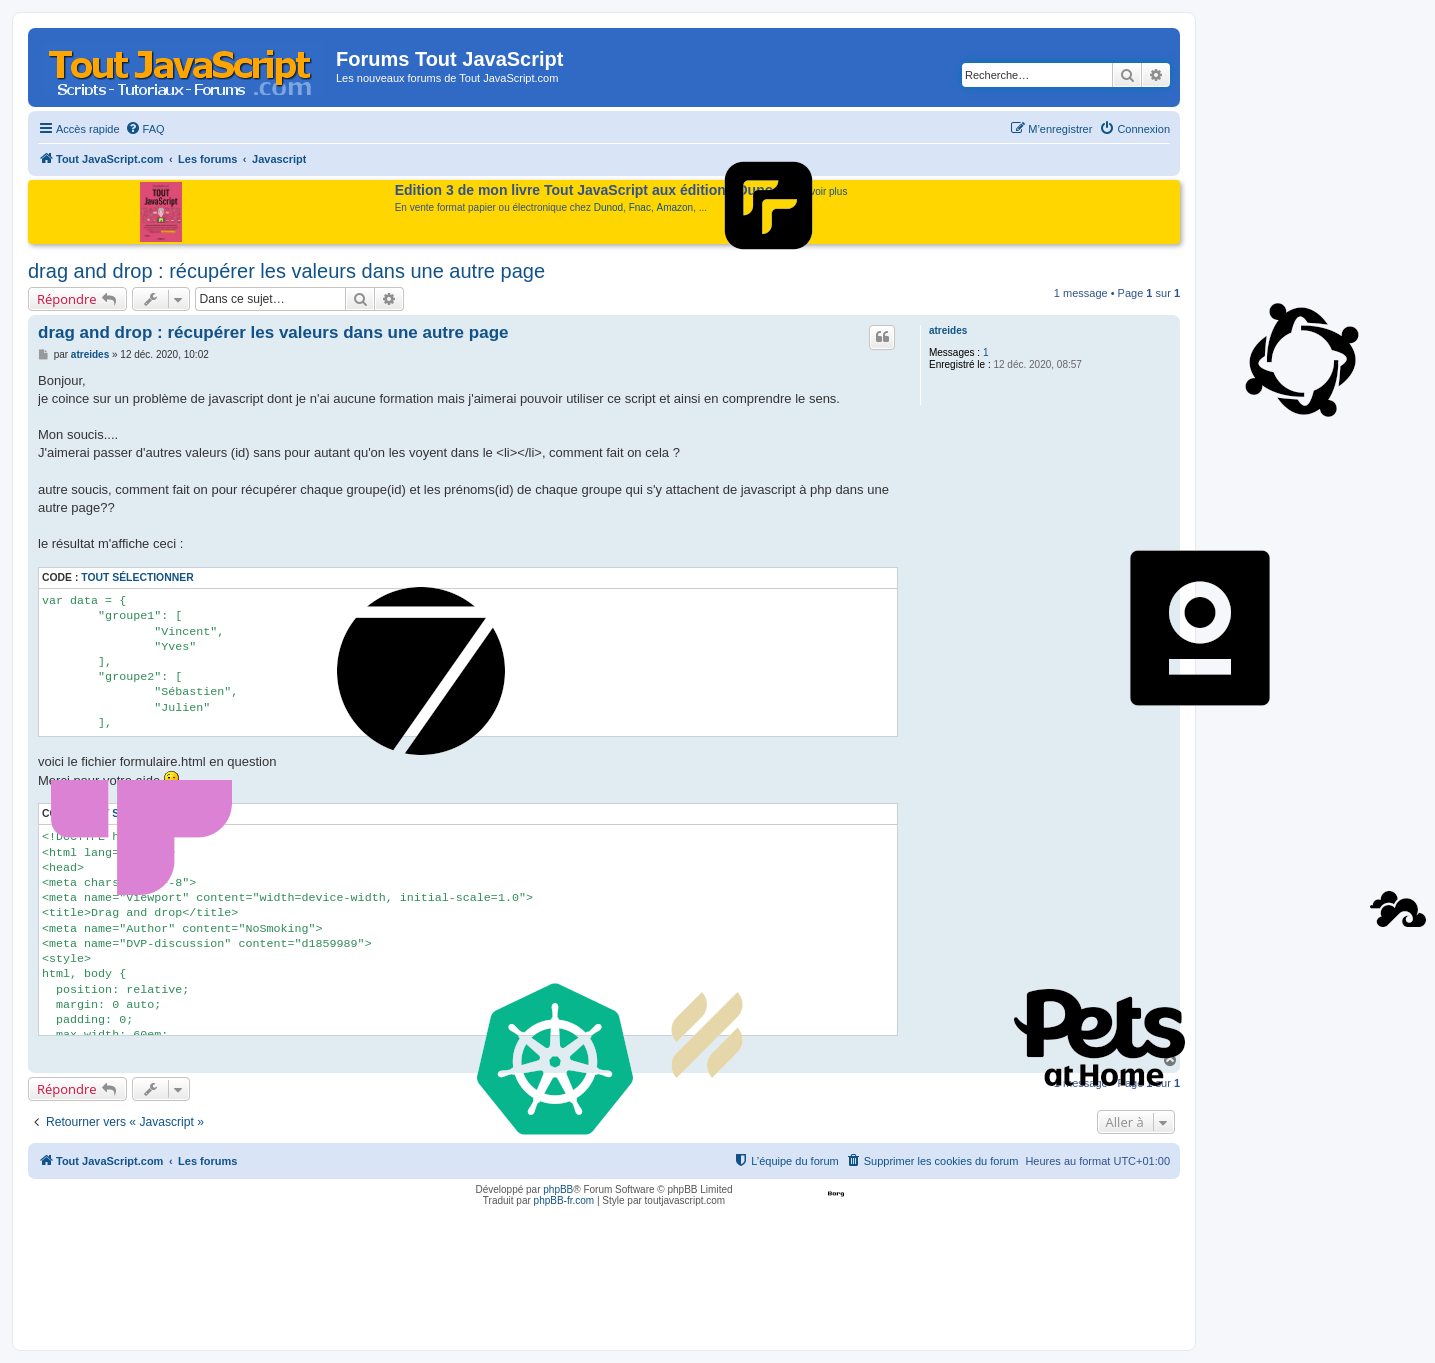  I want to click on open borgbackup application, so click(836, 1194).